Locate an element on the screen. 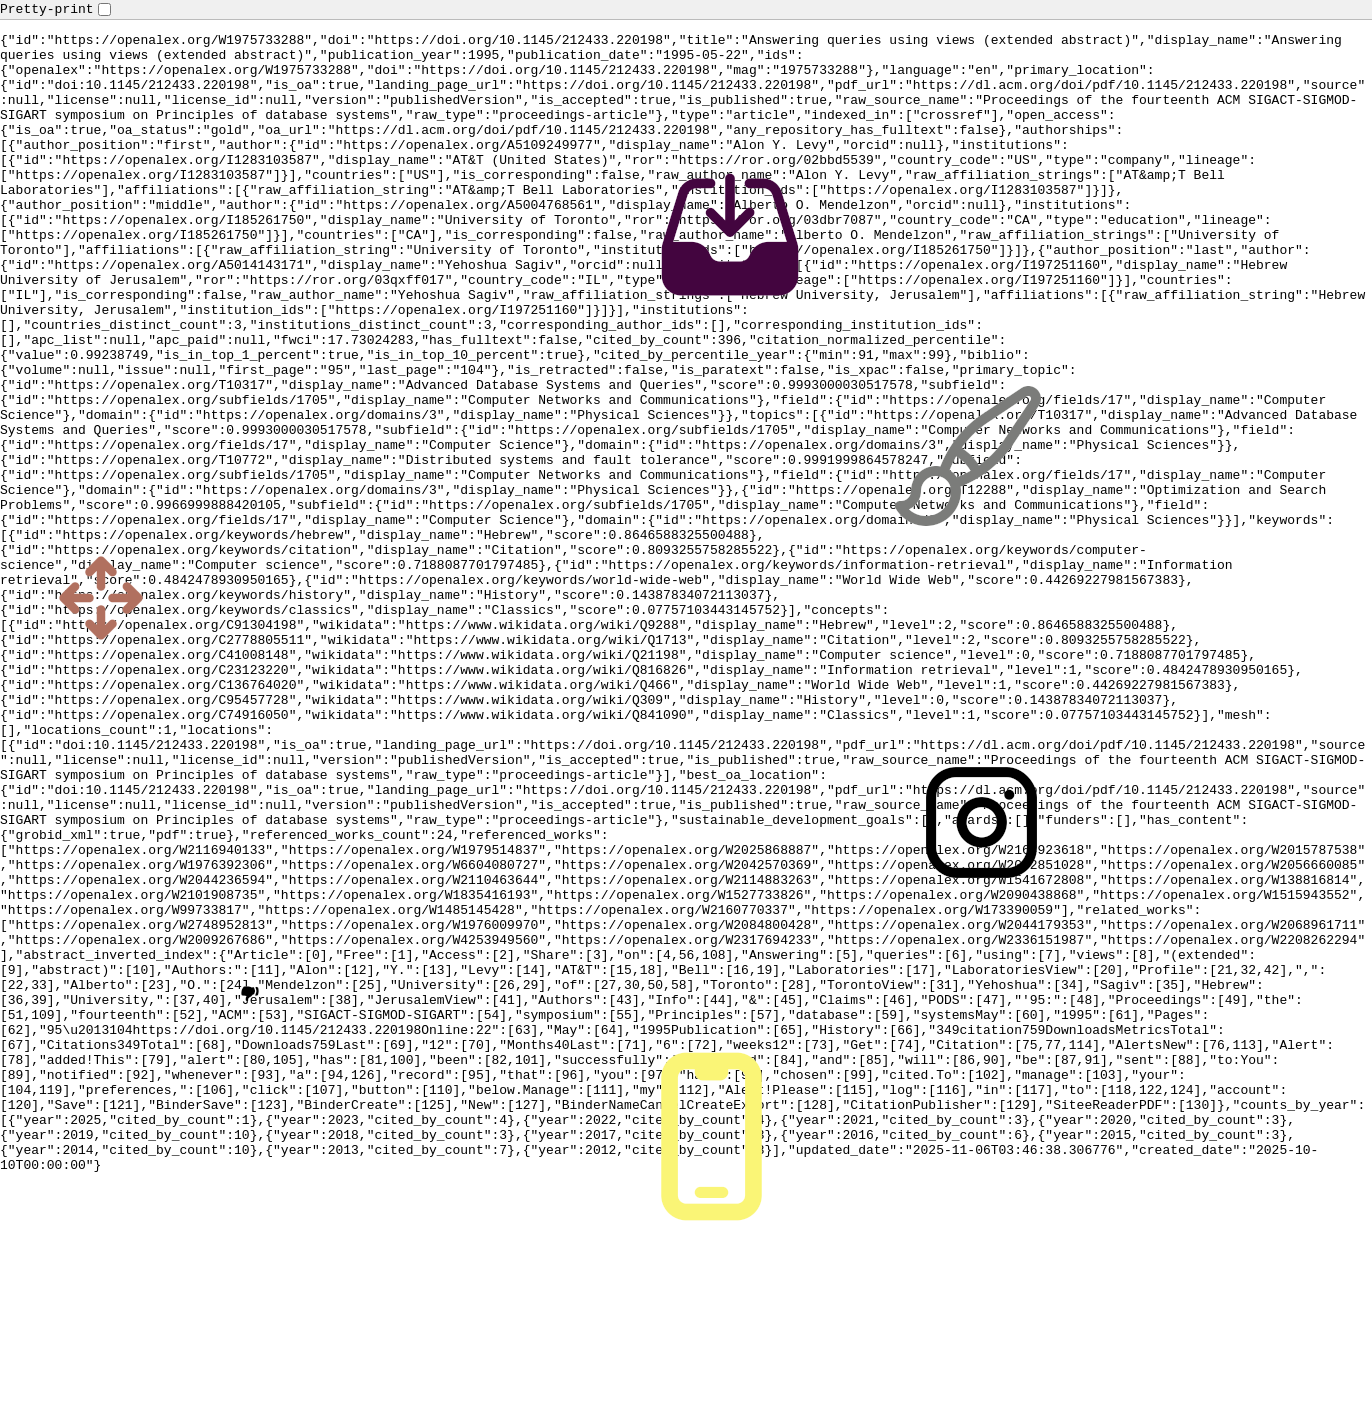 The height and width of the screenshot is (1414, 1372). expand to fullscreen mode is located at coordinates (101, 598).